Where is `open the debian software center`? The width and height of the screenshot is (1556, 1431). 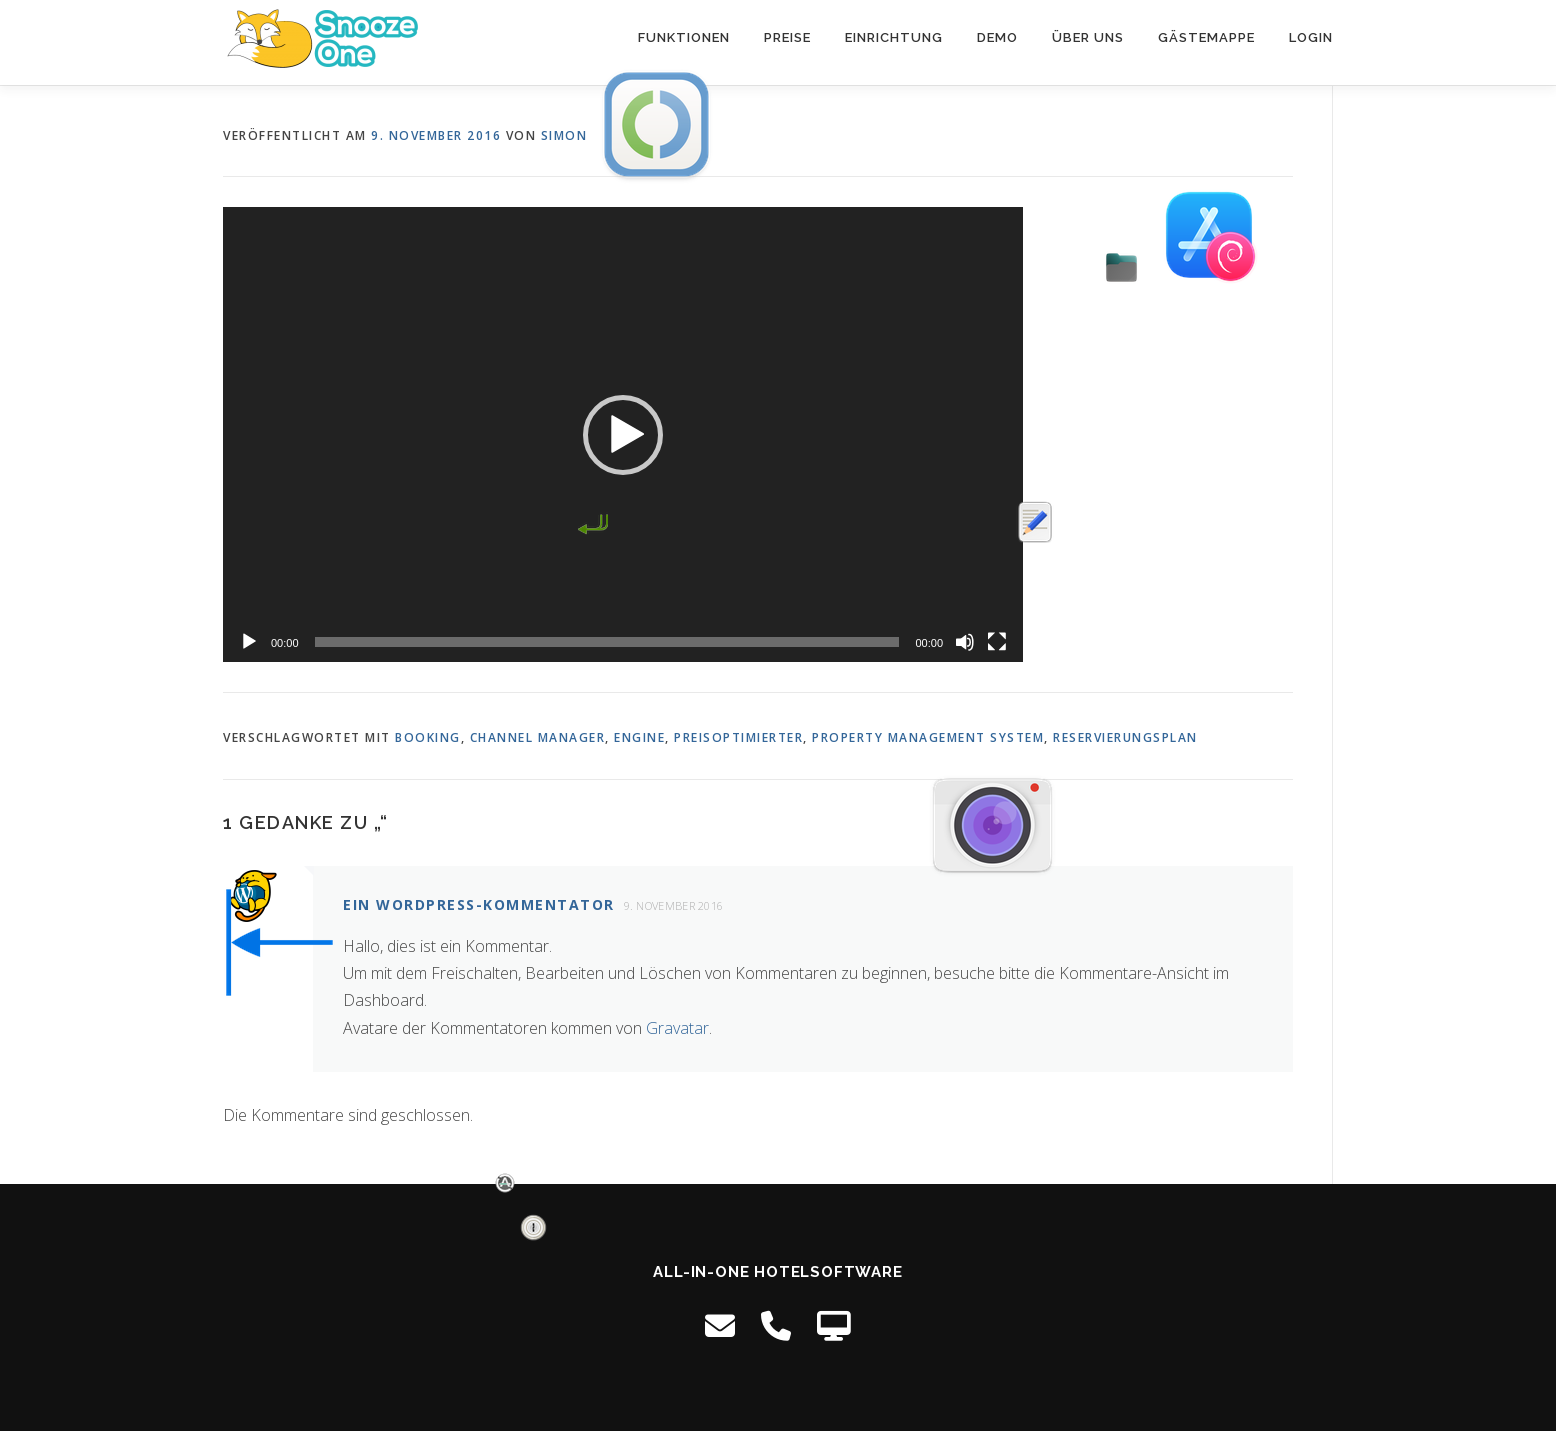 open the debian software center is located at coordinates (1209, 235).